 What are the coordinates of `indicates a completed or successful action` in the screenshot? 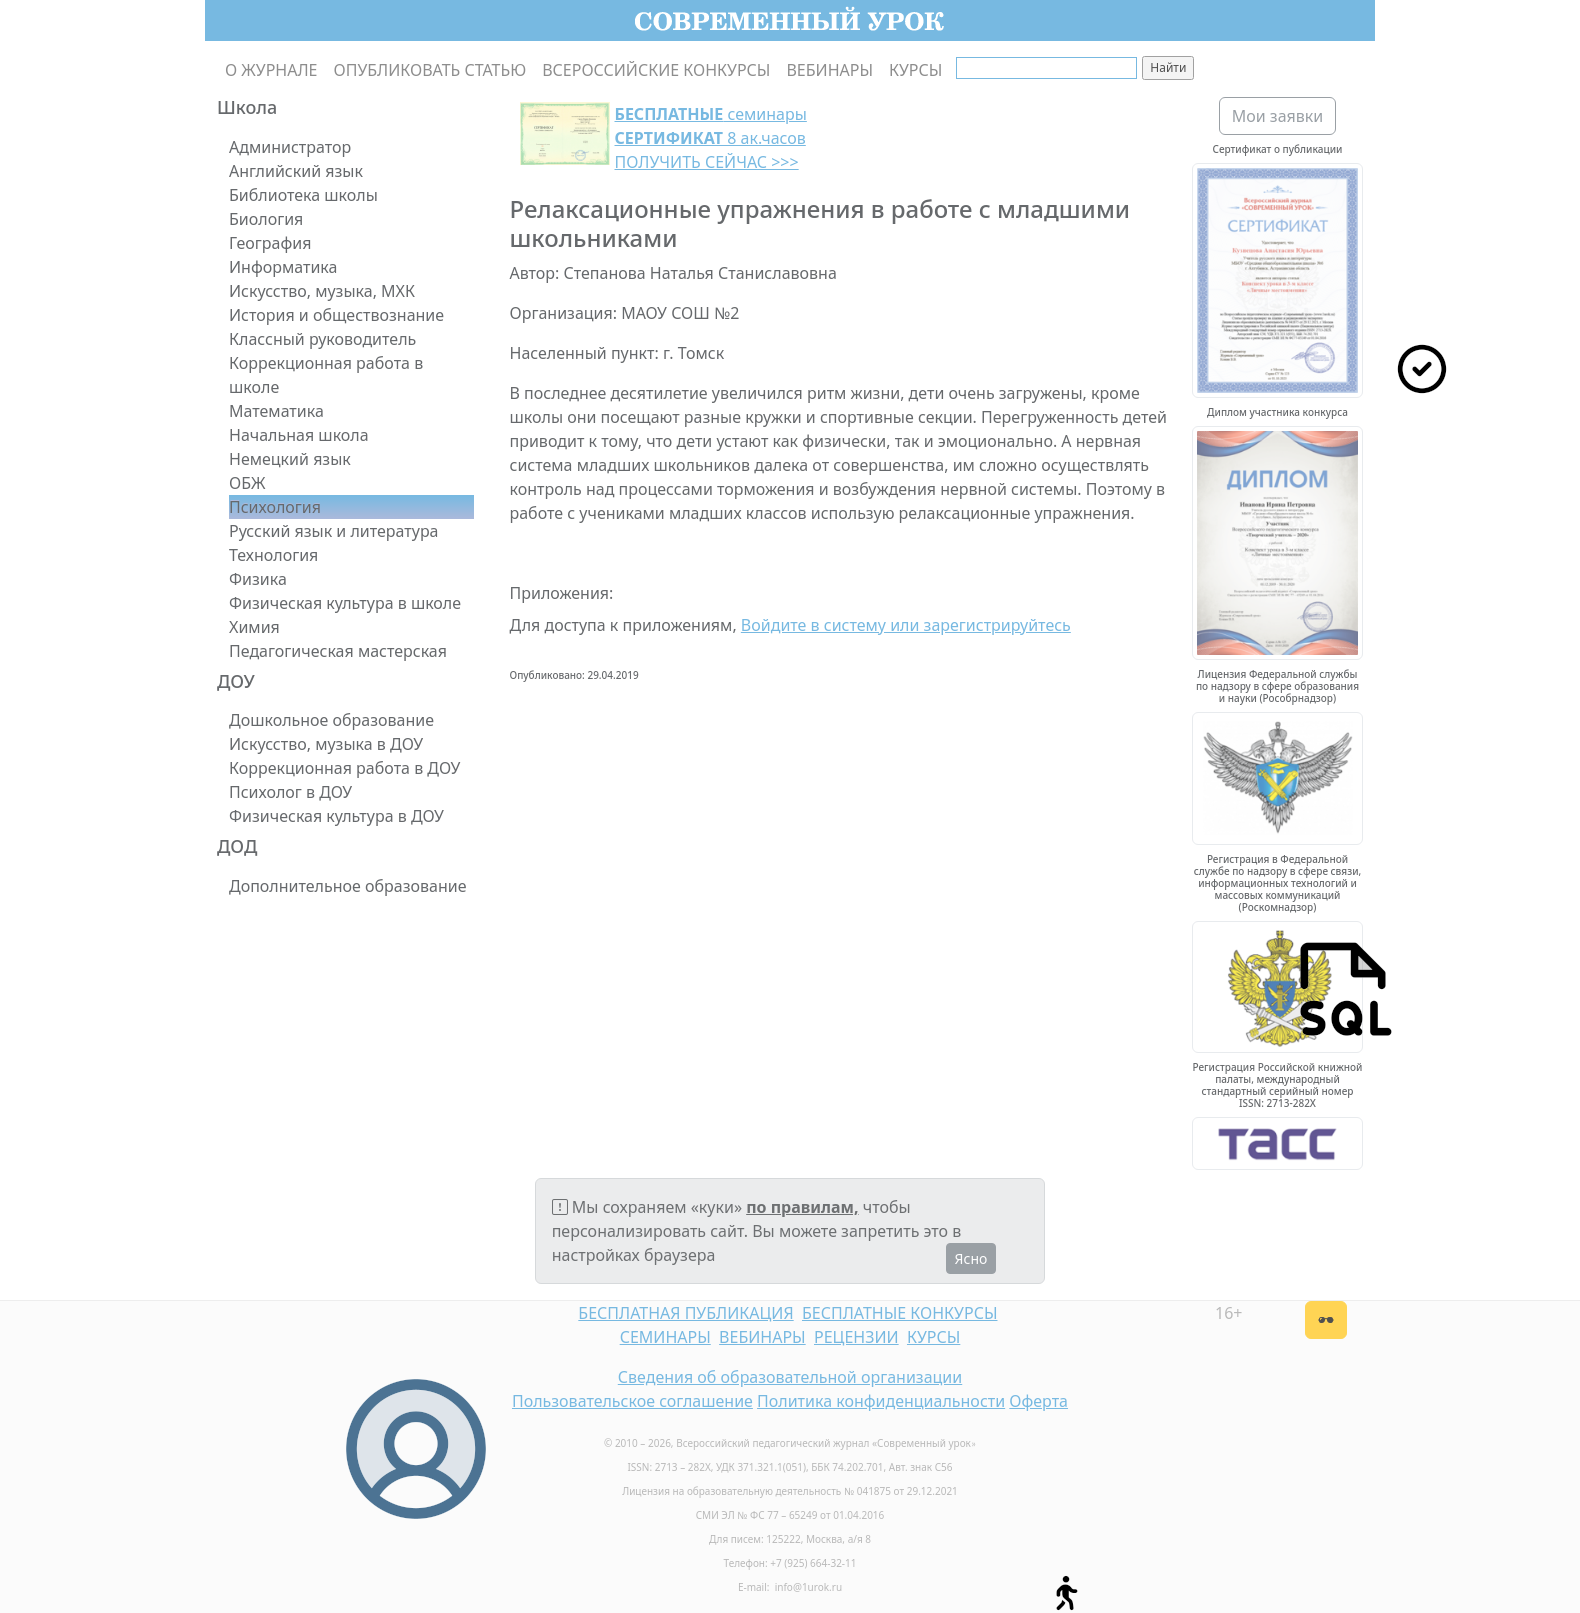 It's located at (1422, 369).